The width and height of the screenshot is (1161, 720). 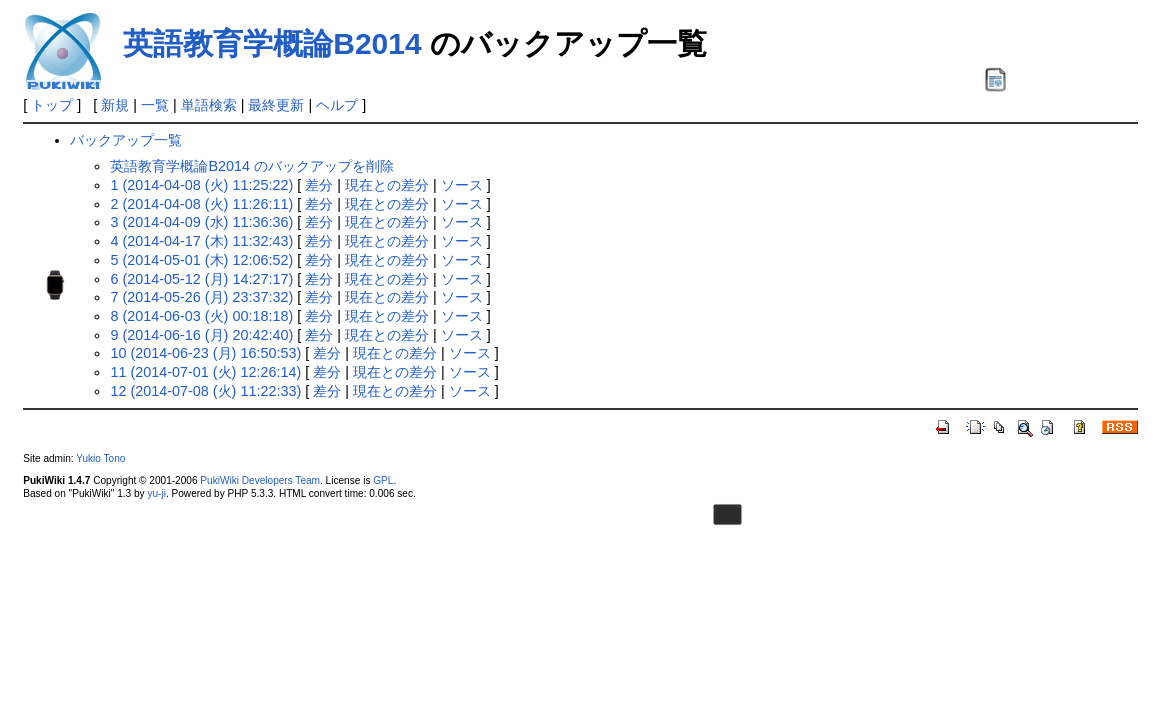 What do you see at coordinates (727, 514) in the screenshot?
I see `magic trackpad connected via bluetooth` at bounding box center [727, 514].